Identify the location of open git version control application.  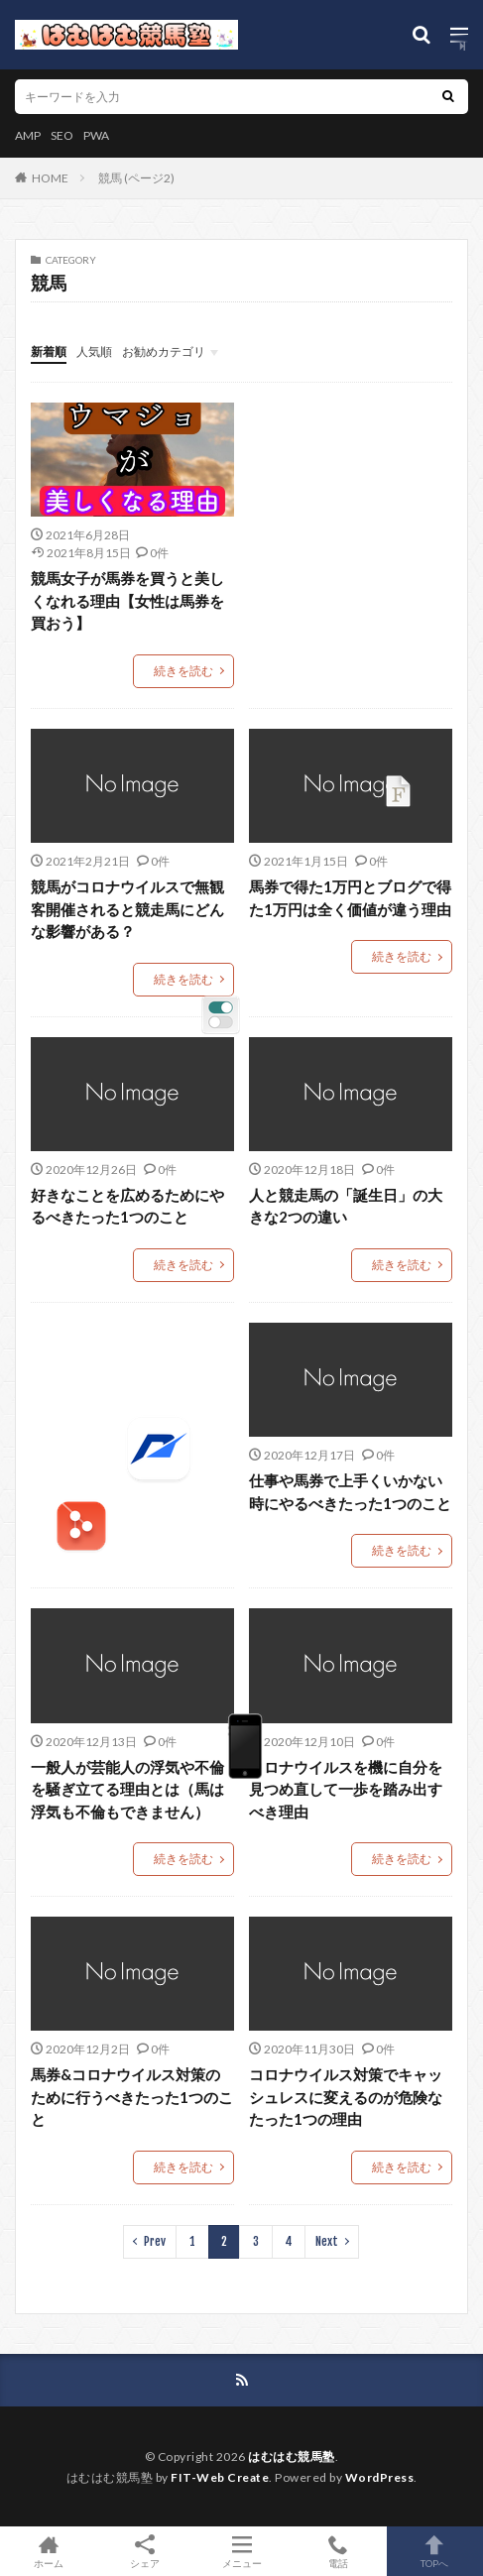
(81, 1526).